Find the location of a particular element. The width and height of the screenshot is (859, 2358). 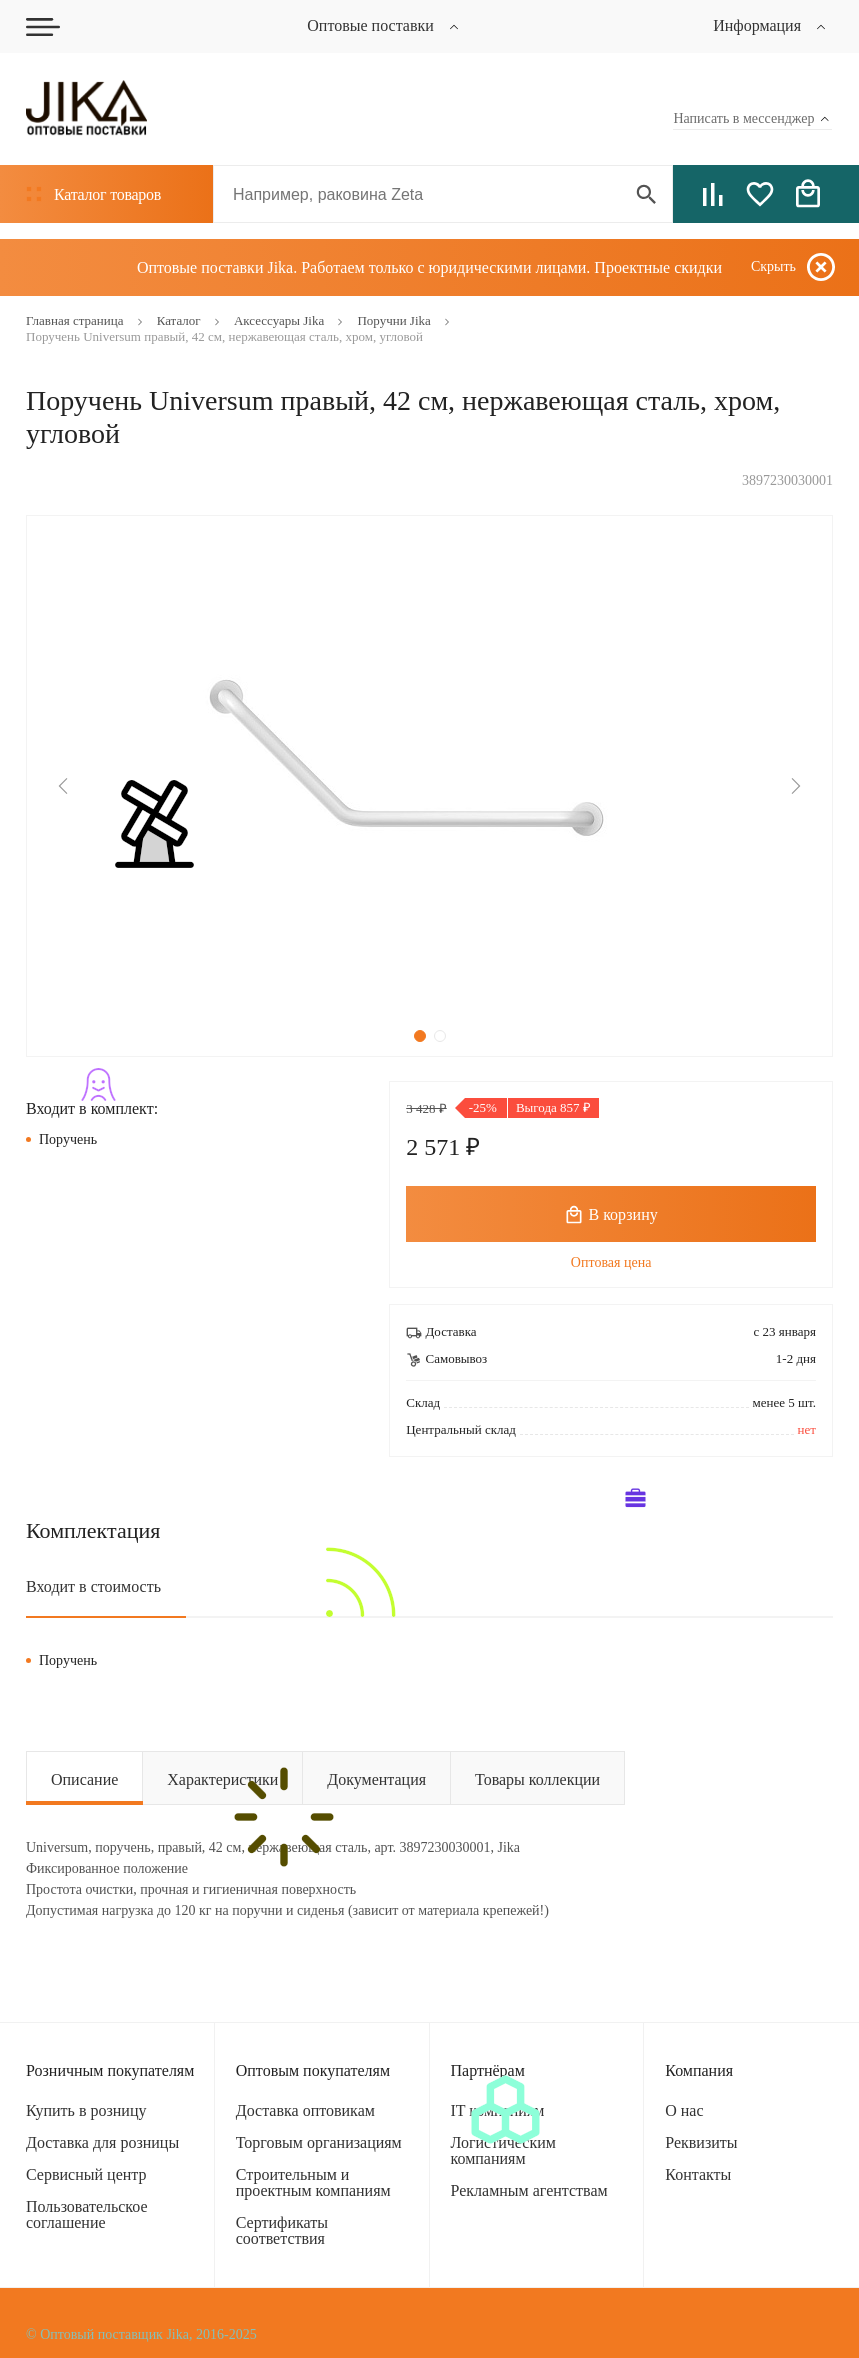

indicates linux operating system compatibility is located at coordinates (98, 1086).